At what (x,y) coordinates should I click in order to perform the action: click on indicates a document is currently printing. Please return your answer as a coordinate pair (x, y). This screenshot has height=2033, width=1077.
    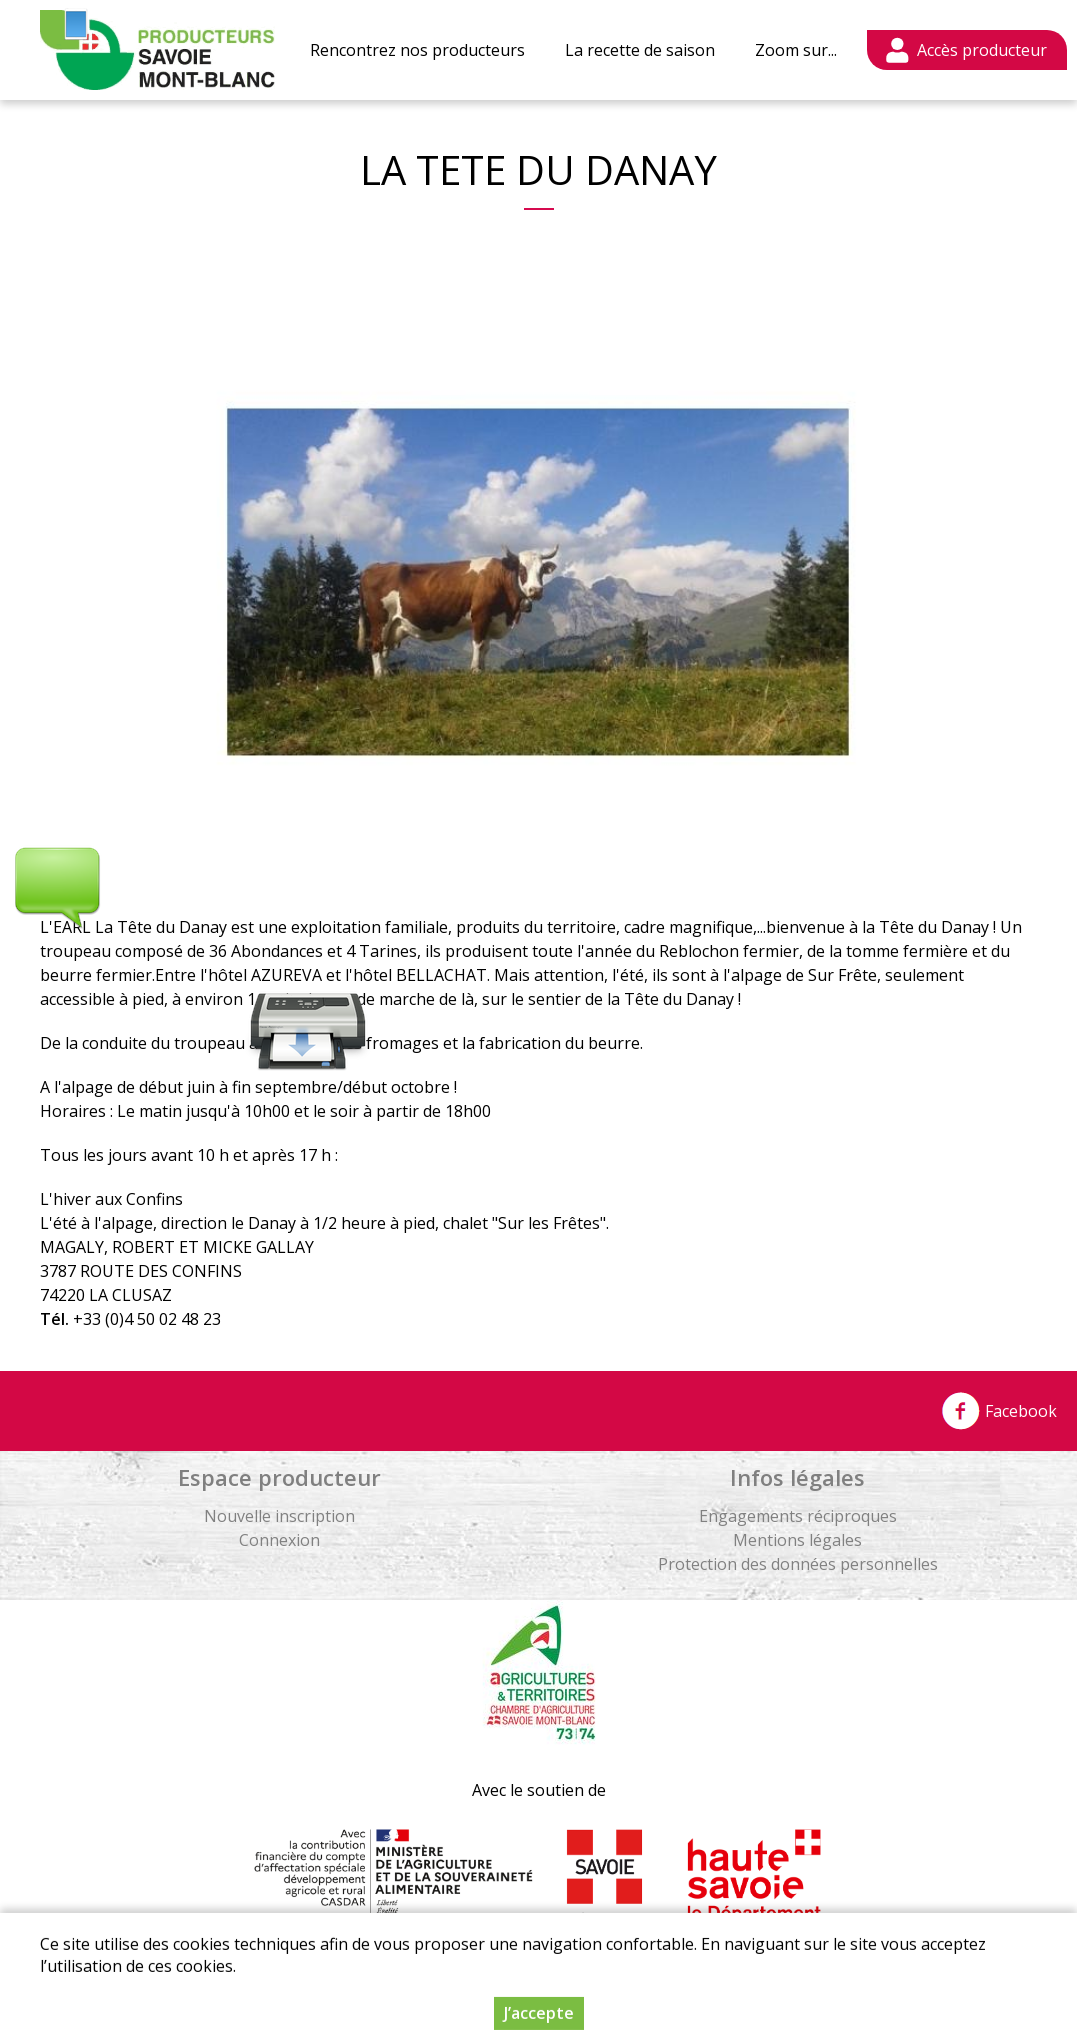
    Looking at the image, I should click on (308, 1029).